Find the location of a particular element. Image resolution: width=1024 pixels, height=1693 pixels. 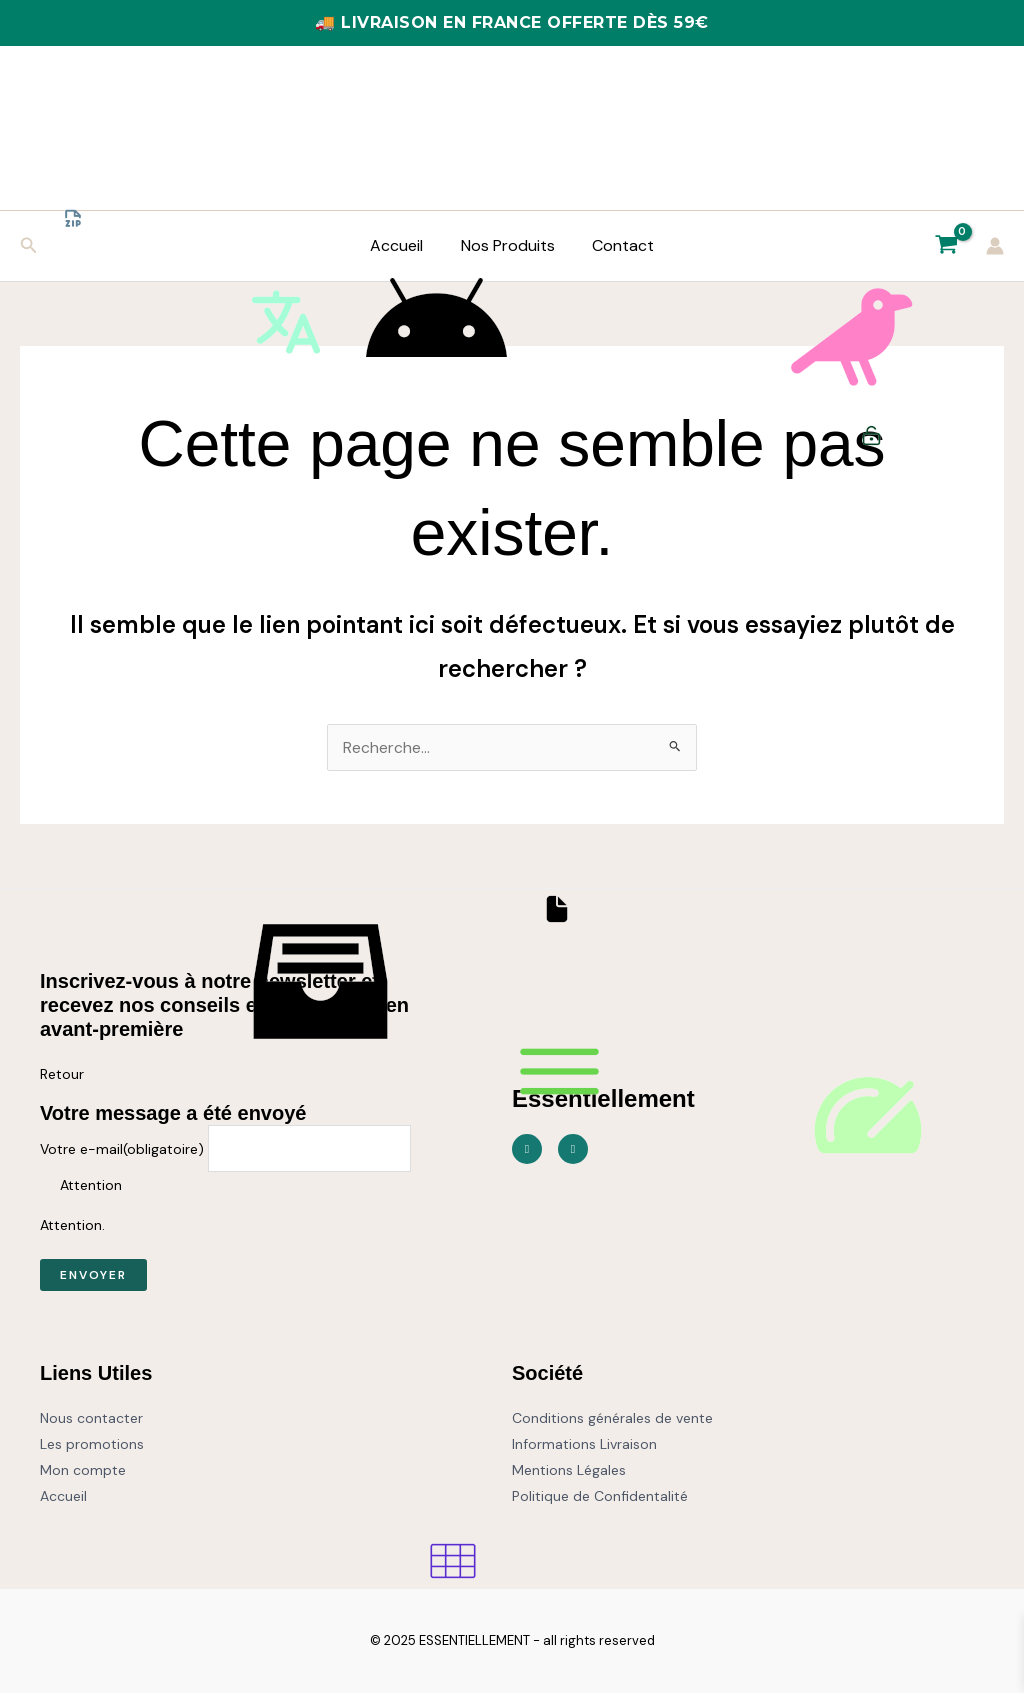

open navigation menu is located at coordinates (559, 1071).